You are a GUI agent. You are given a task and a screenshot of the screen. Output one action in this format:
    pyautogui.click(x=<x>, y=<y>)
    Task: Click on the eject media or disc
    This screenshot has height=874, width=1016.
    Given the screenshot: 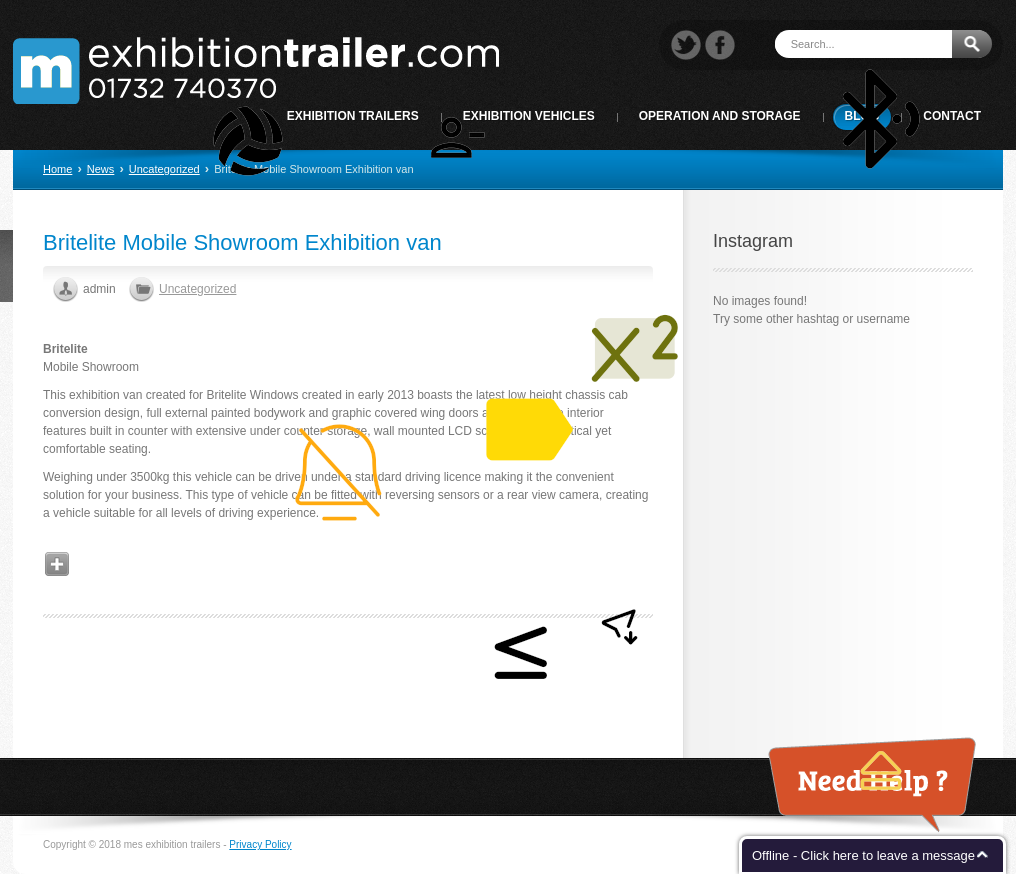 What is the action you would take?
    pyautogui.click(x=881, y=773)
    